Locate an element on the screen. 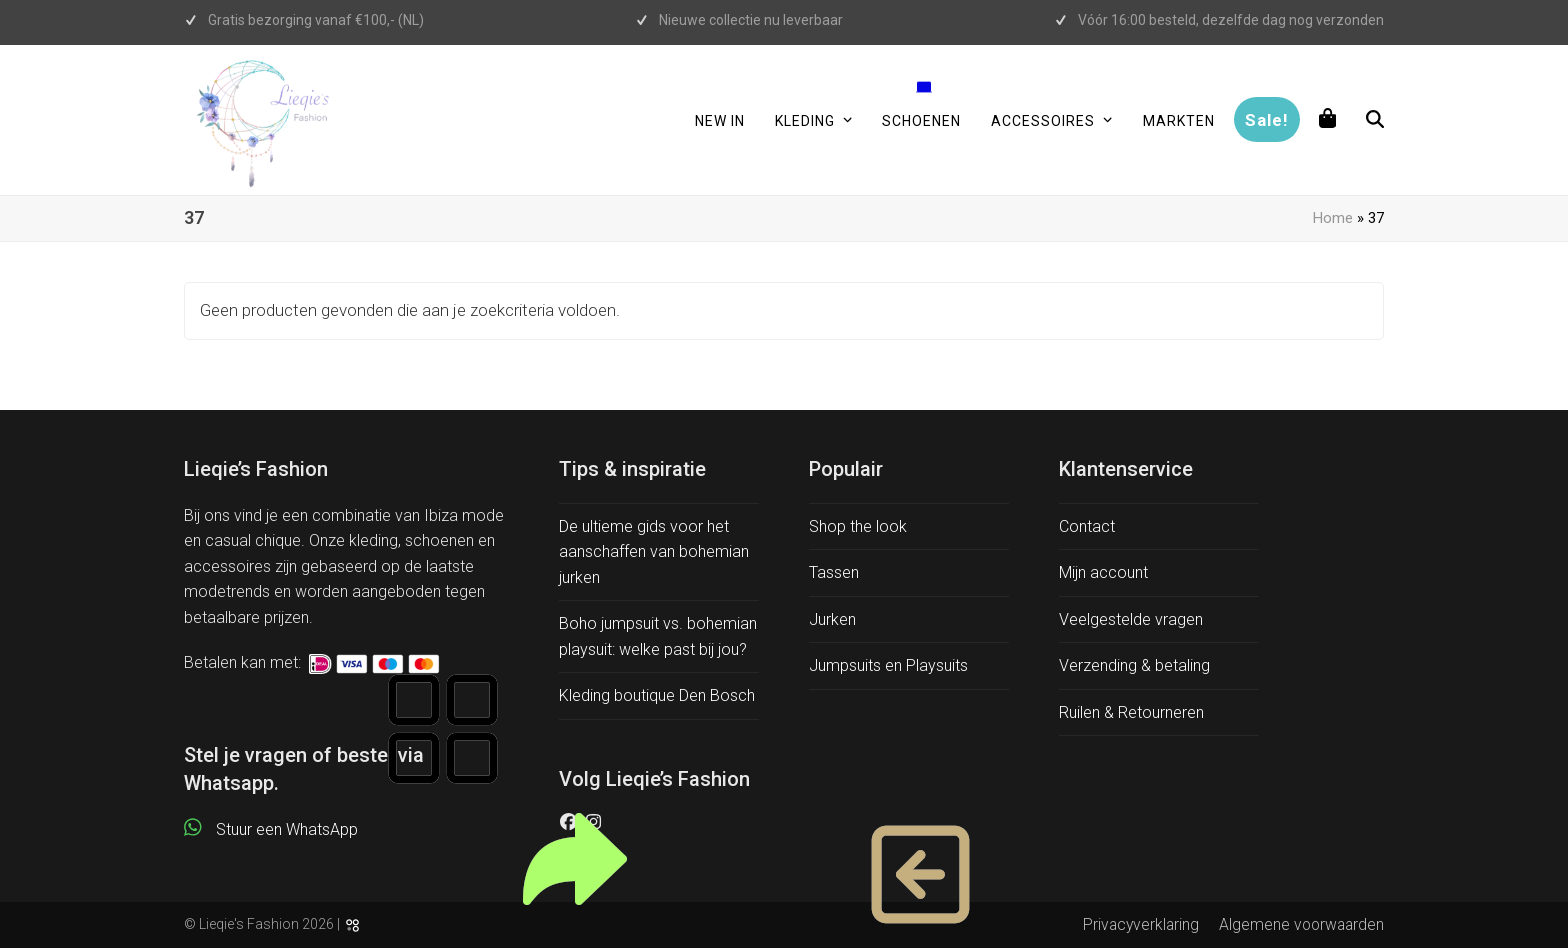 The image size is (1568, 948). switch to desktop view is located at coordinates (924, 87).